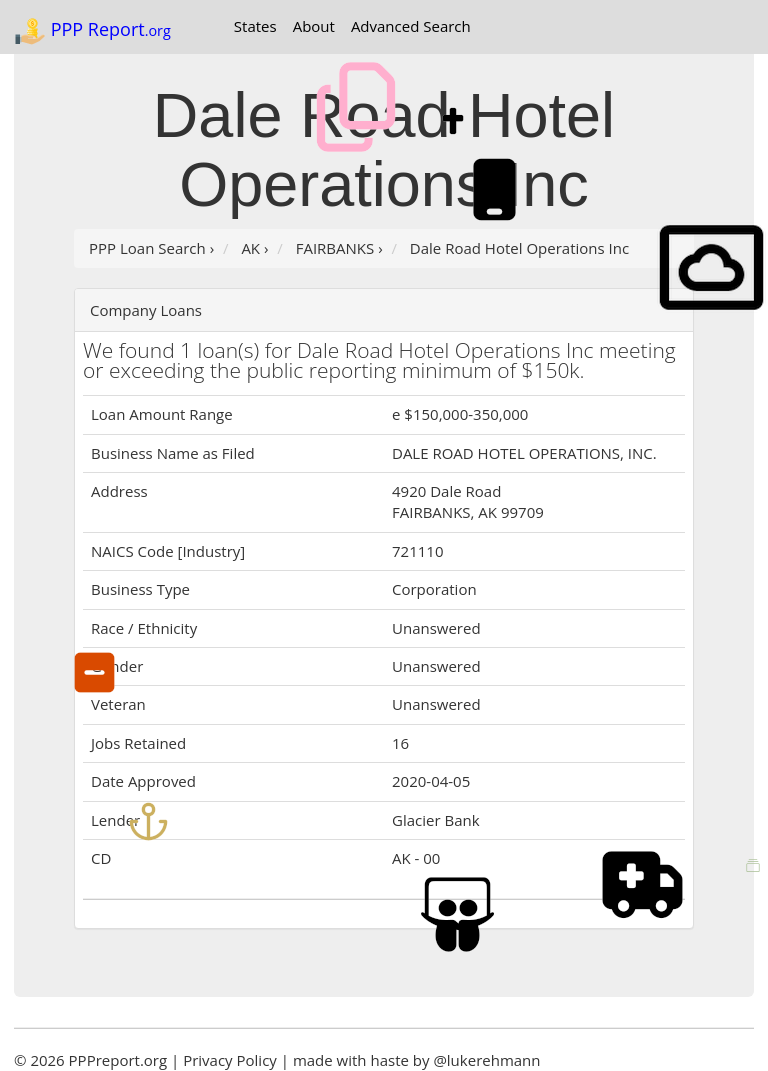 This screenshot has width=768, height=1071. What do you see at coordinates (642, 882) in the screenshot?
I see `request emergency medical services` at bounding box center [642, 882].